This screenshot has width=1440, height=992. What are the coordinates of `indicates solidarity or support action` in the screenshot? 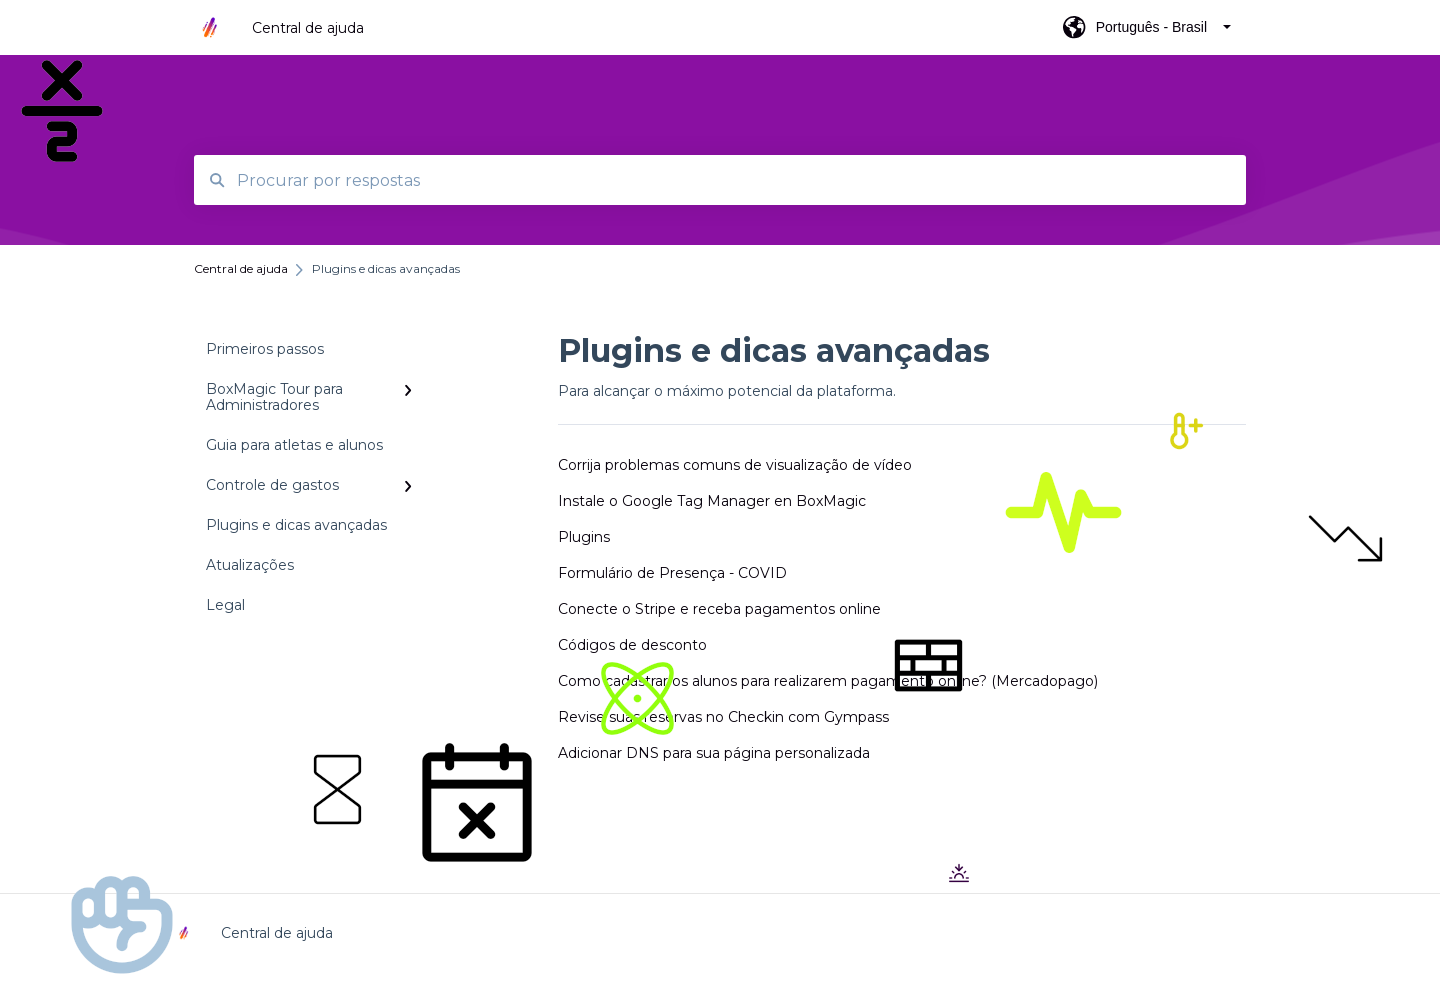 It's located at (122, 923).